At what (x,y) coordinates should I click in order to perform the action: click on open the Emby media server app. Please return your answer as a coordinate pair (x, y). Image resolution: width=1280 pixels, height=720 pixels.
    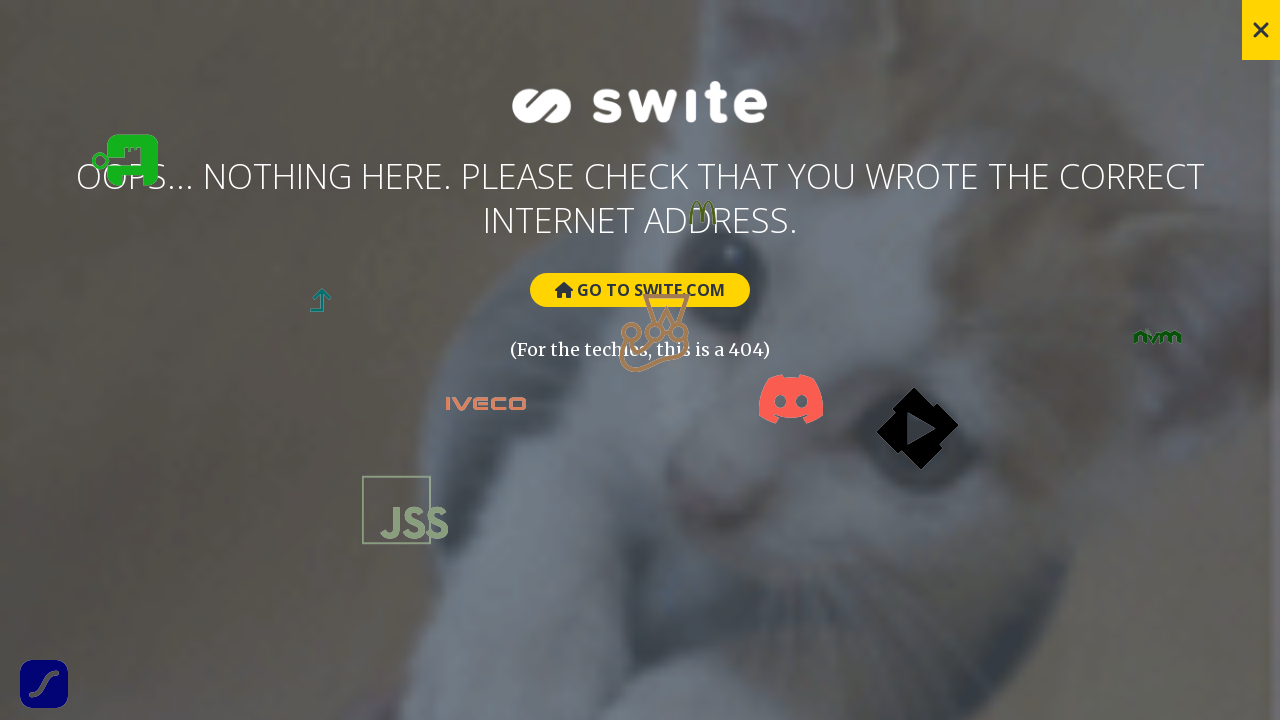
    Looking at the image, I should click on (917, 428).